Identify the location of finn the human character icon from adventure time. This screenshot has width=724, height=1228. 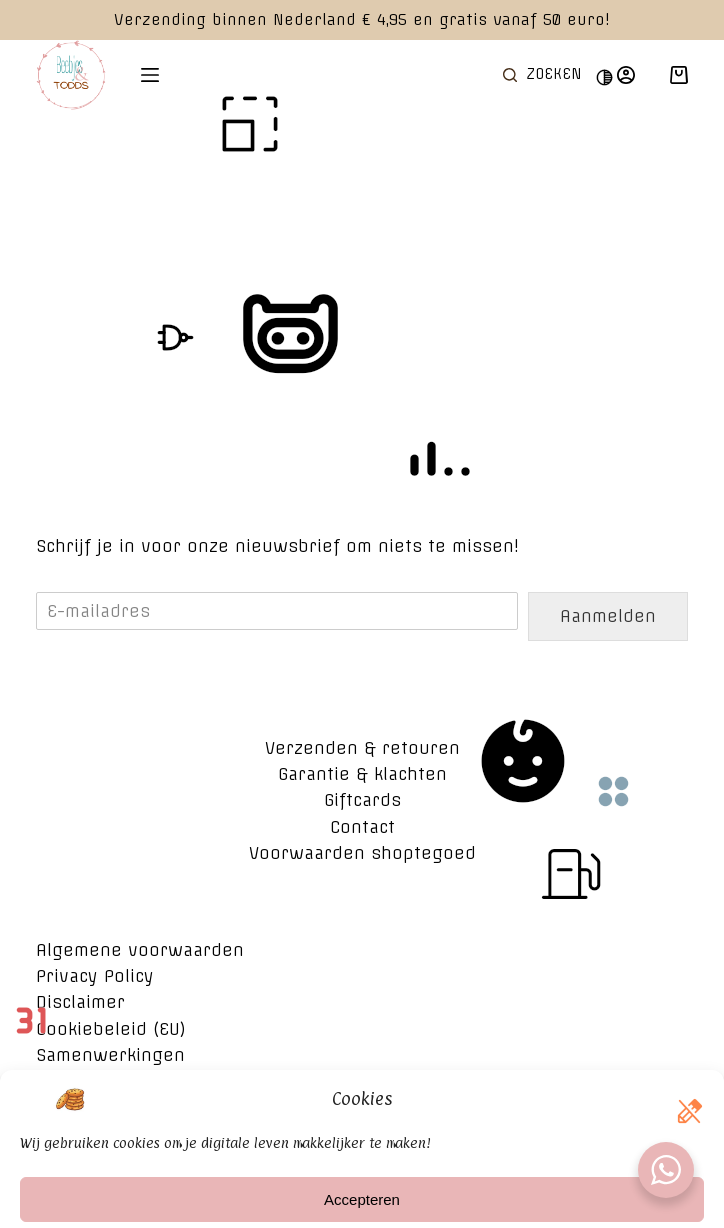
(290, 330).